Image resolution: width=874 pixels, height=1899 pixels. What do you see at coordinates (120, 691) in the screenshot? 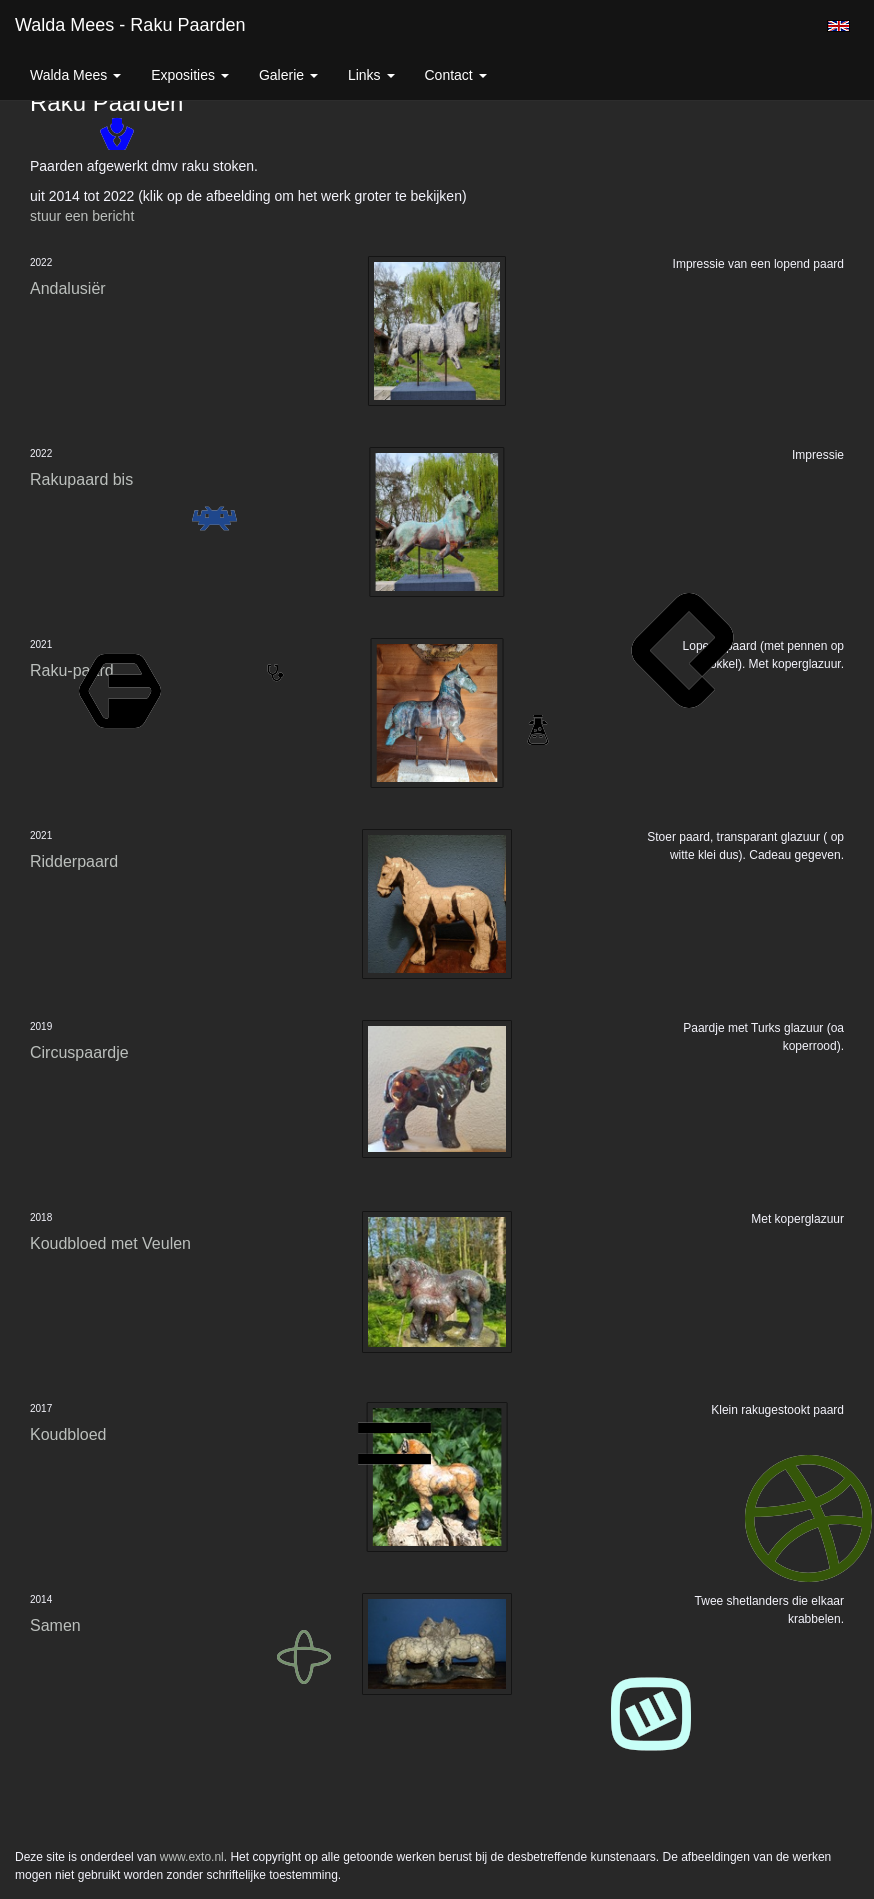
I see `open floorp browser` at bounding box center [120, 691].